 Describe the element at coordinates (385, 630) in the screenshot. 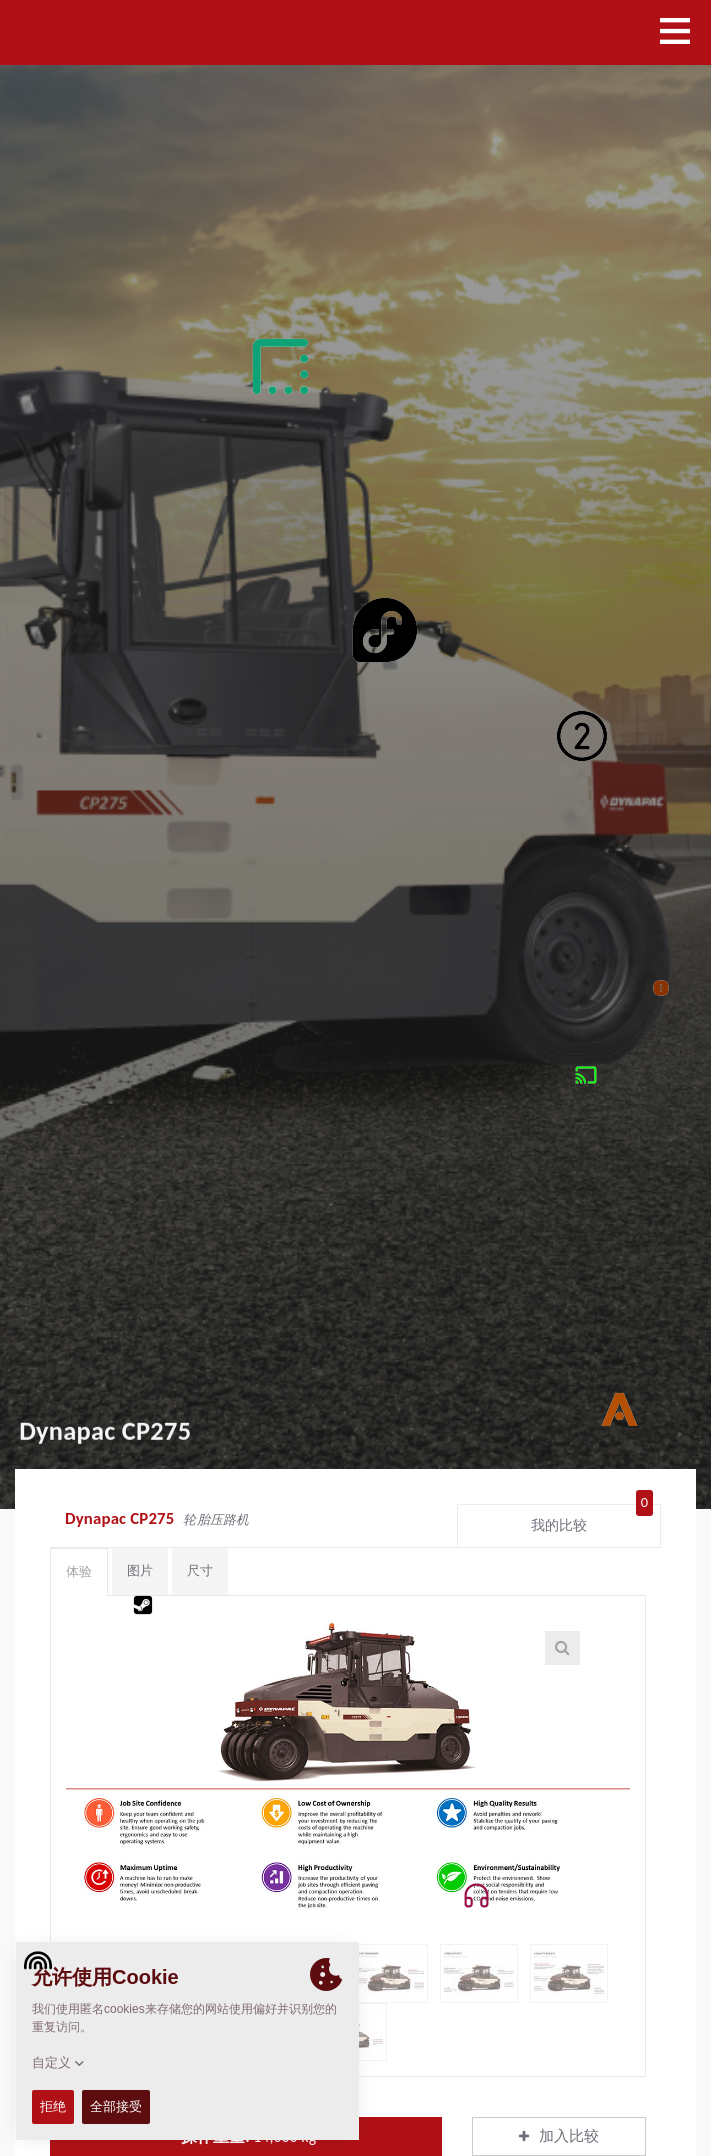

I see `Fedora Linux logo` at that location.